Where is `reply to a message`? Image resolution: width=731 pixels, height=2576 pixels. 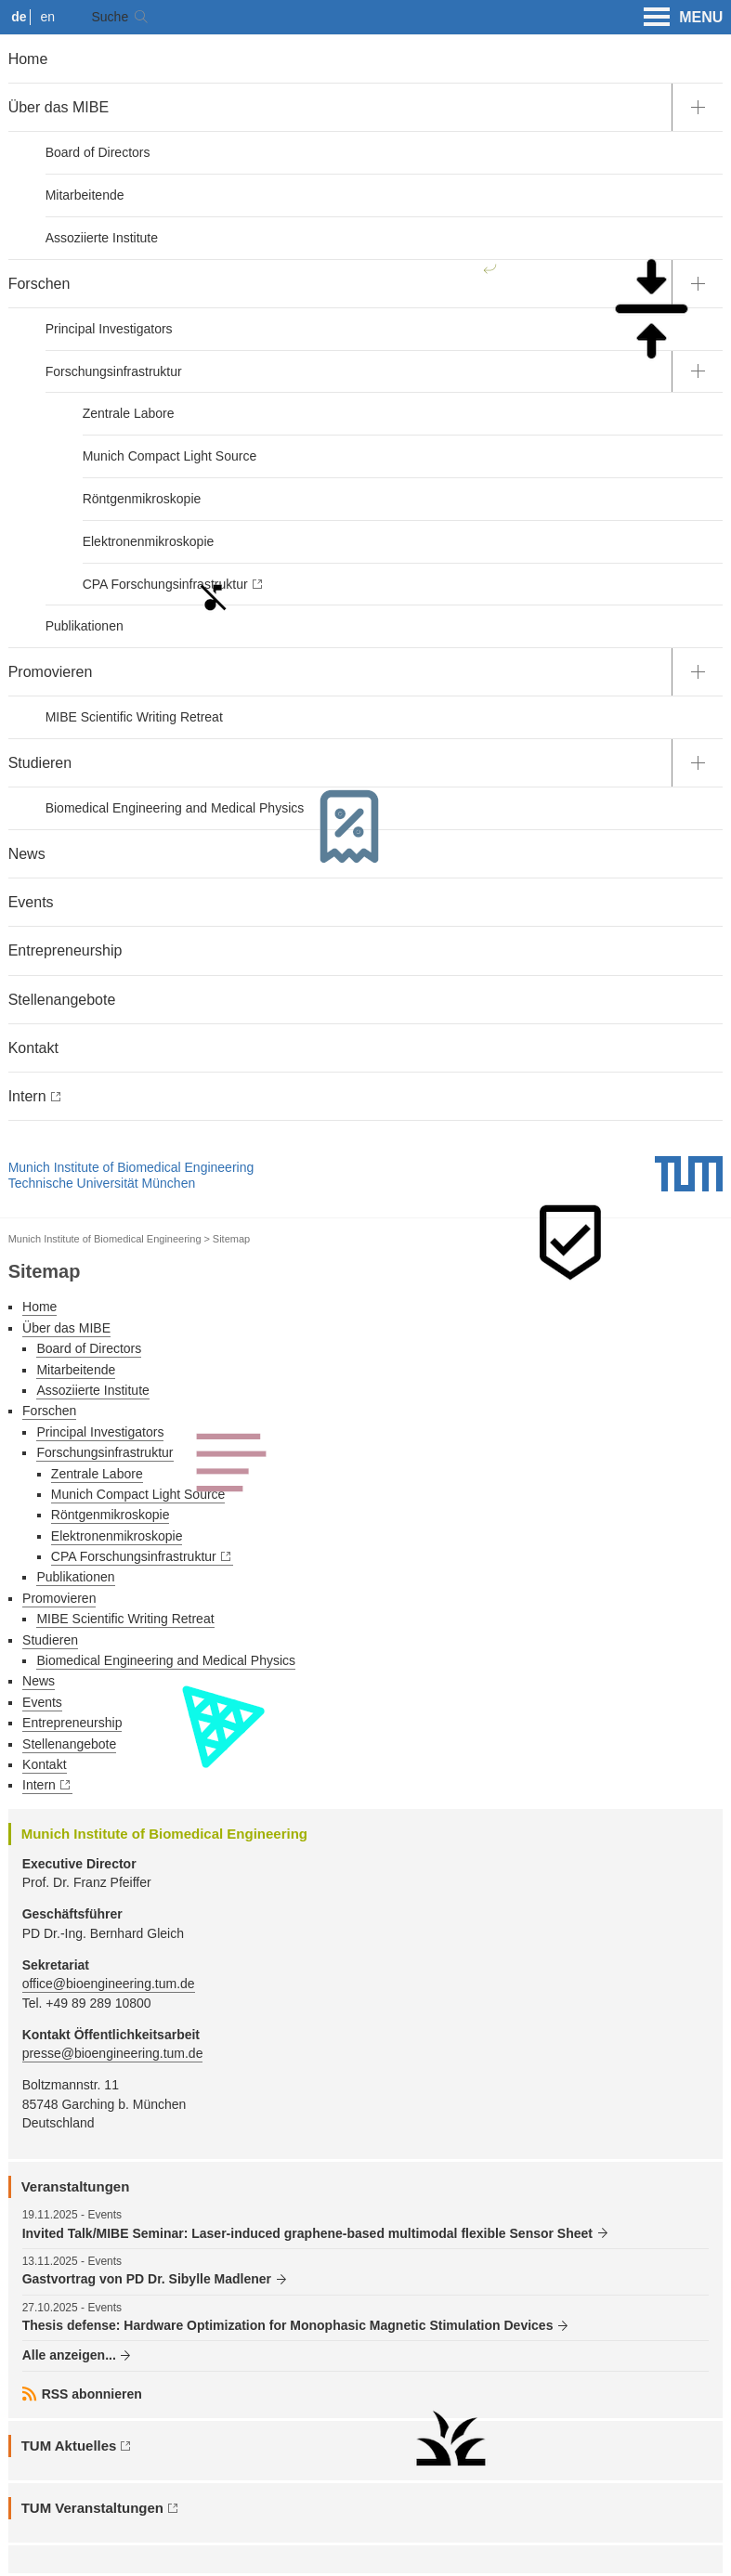 reply to a message is located at coordinates (490, 268).